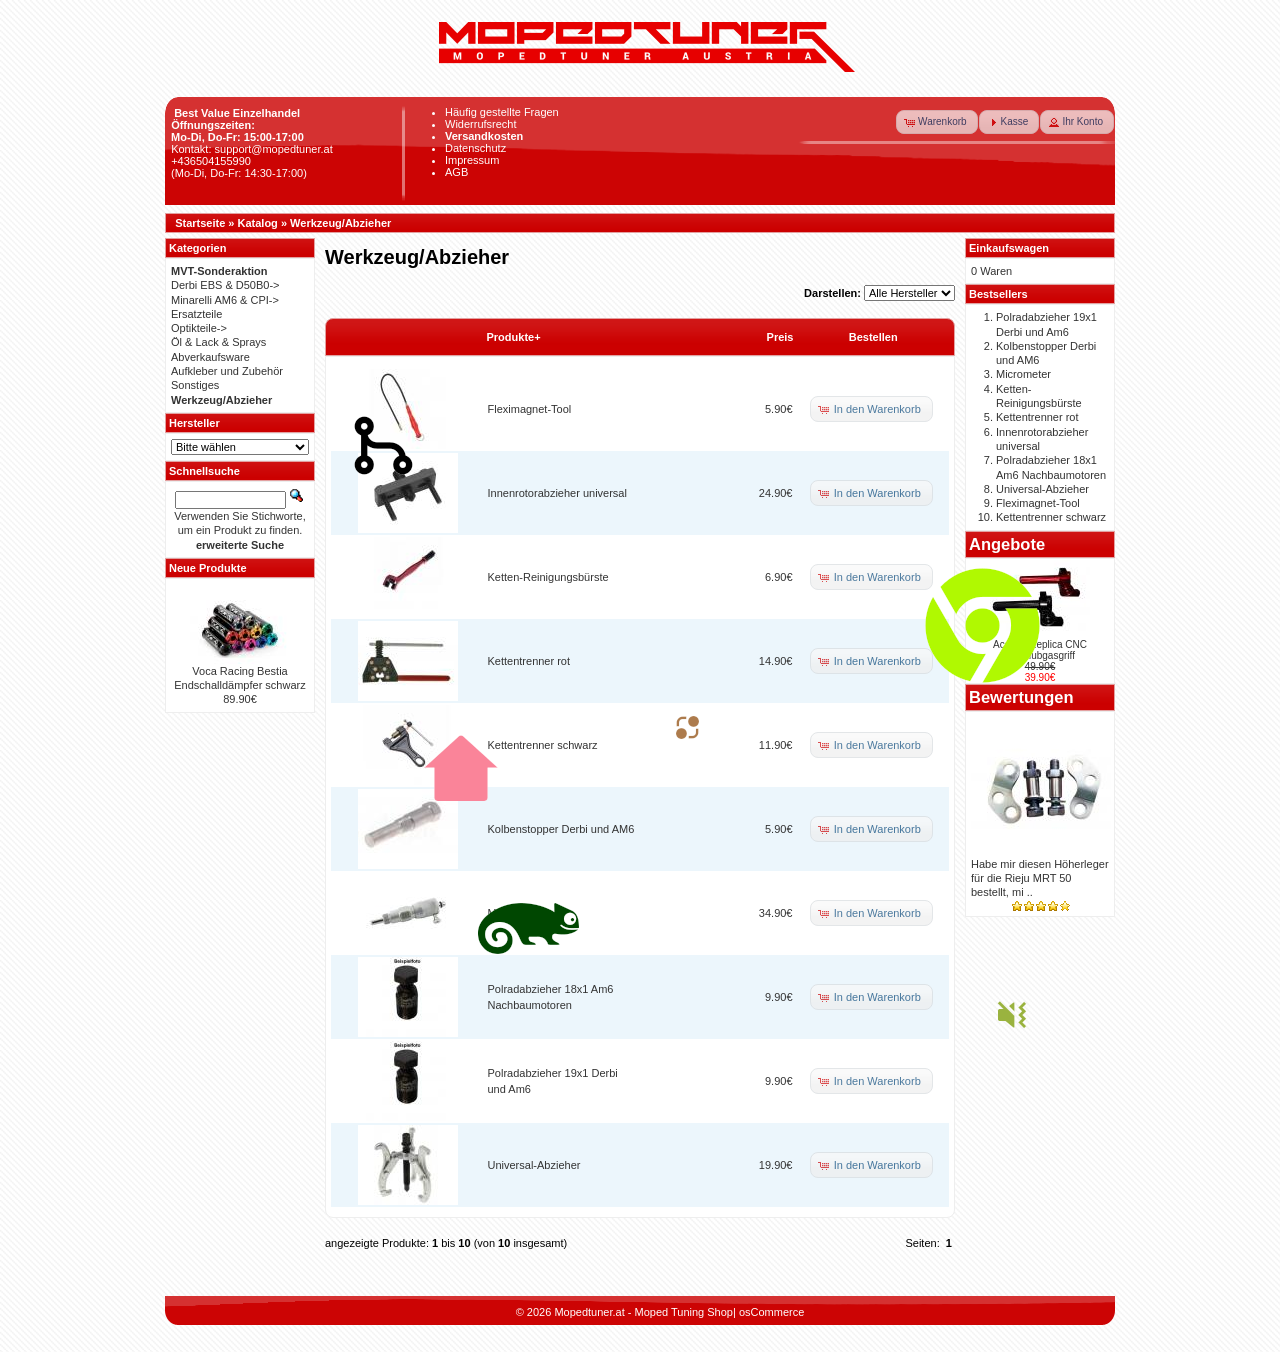 This screenshot has height=1352, width=1280. Describe the element at coordinates (982, 625) in the screenshot. I see `open Google Chrome browser` at that location.